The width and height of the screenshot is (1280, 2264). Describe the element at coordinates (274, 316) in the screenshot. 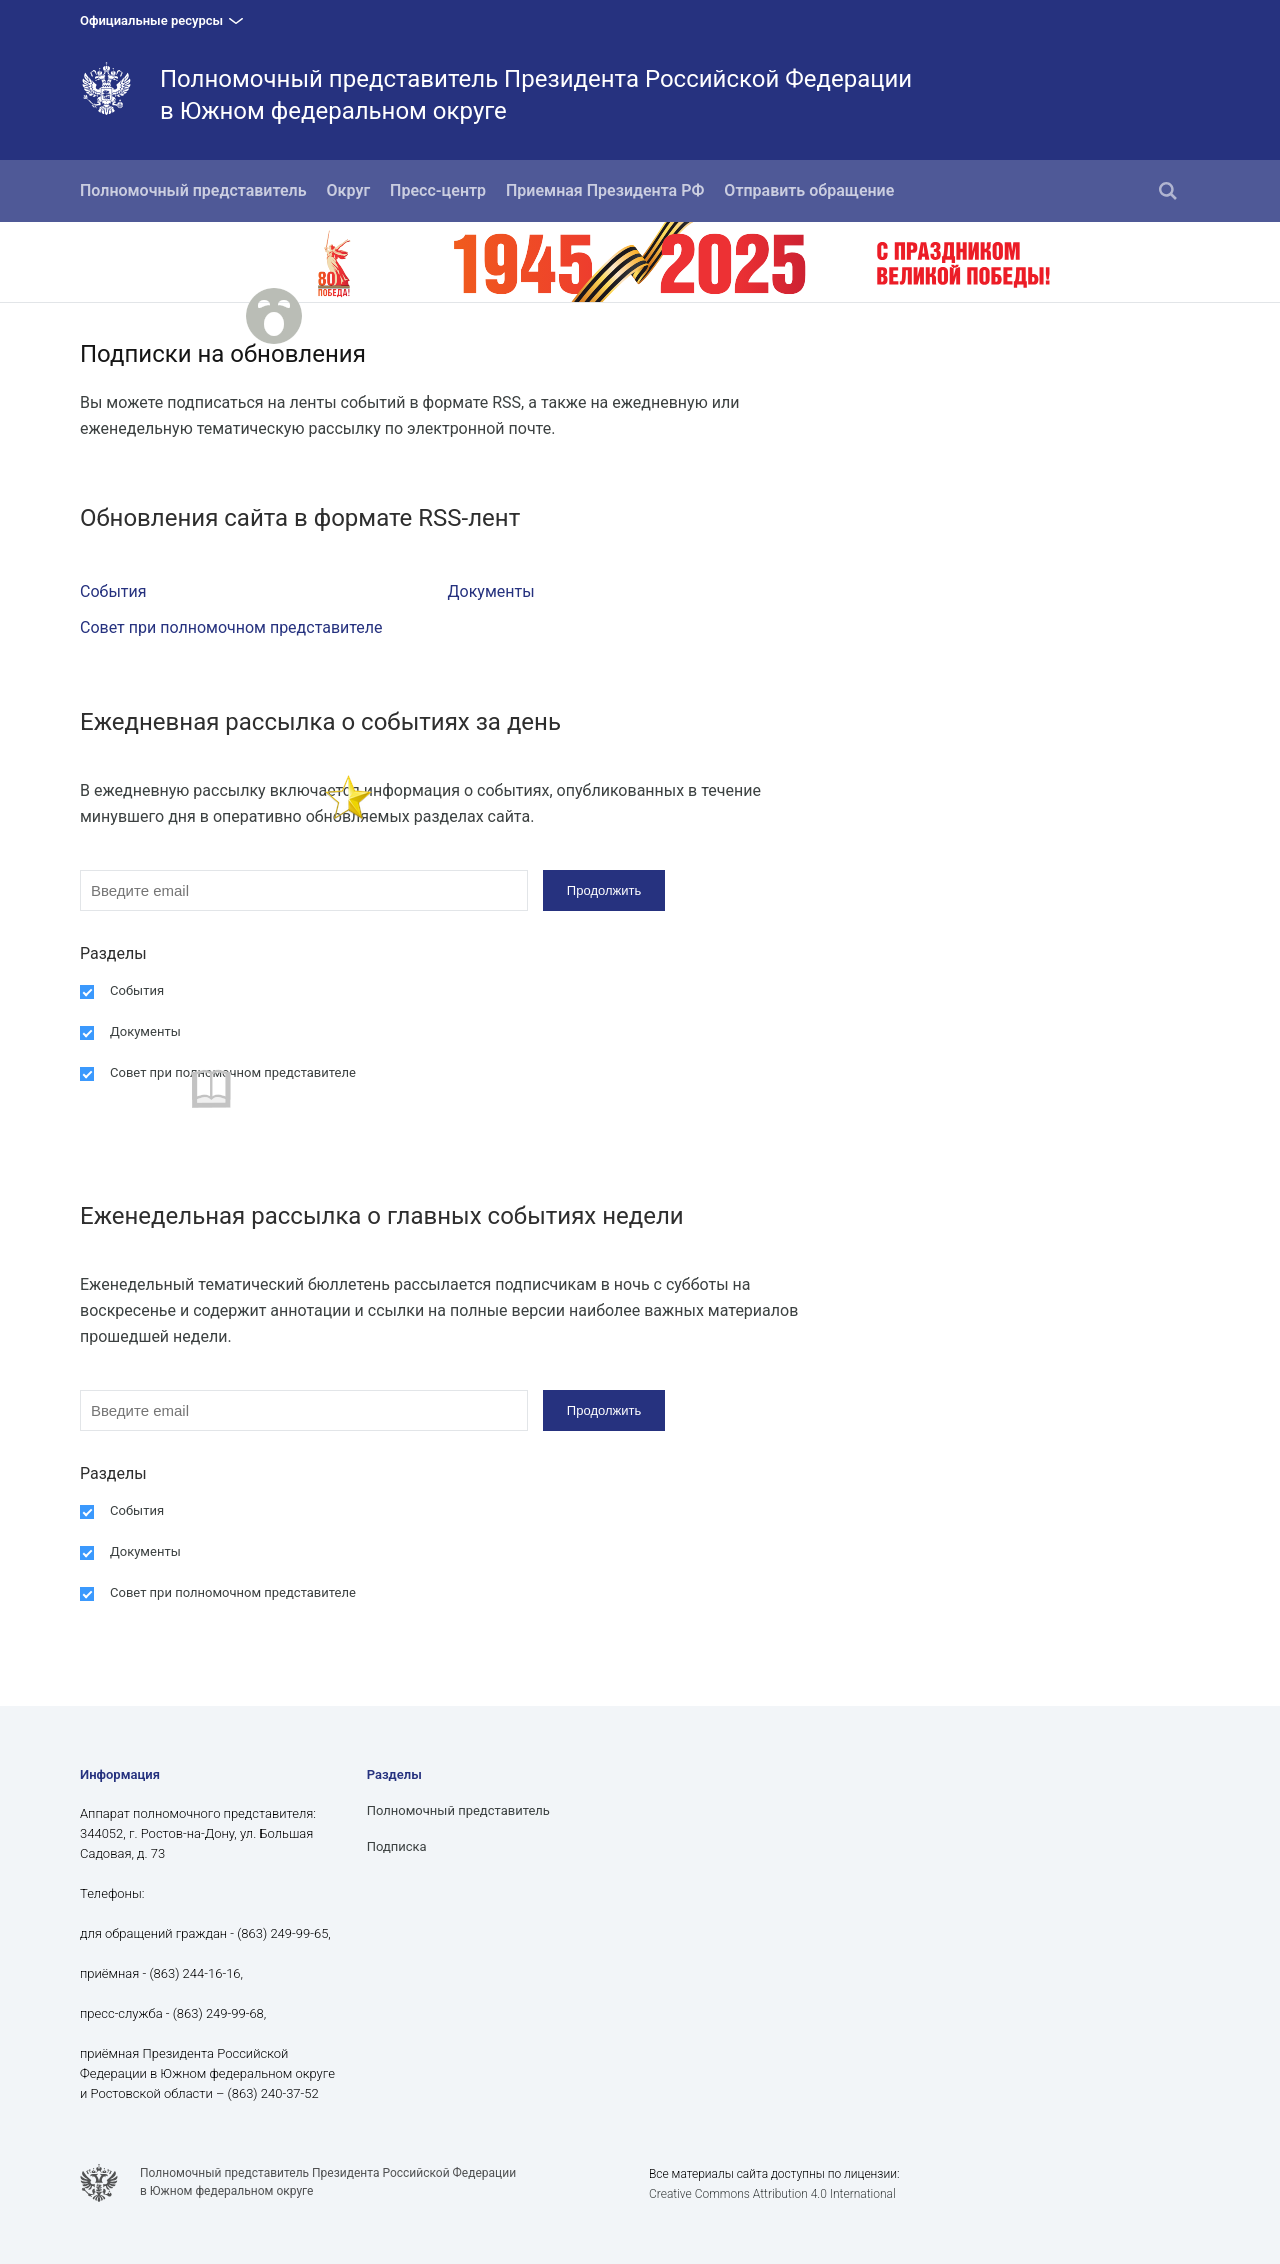

I see `indicates user is tired or bored` at that location.